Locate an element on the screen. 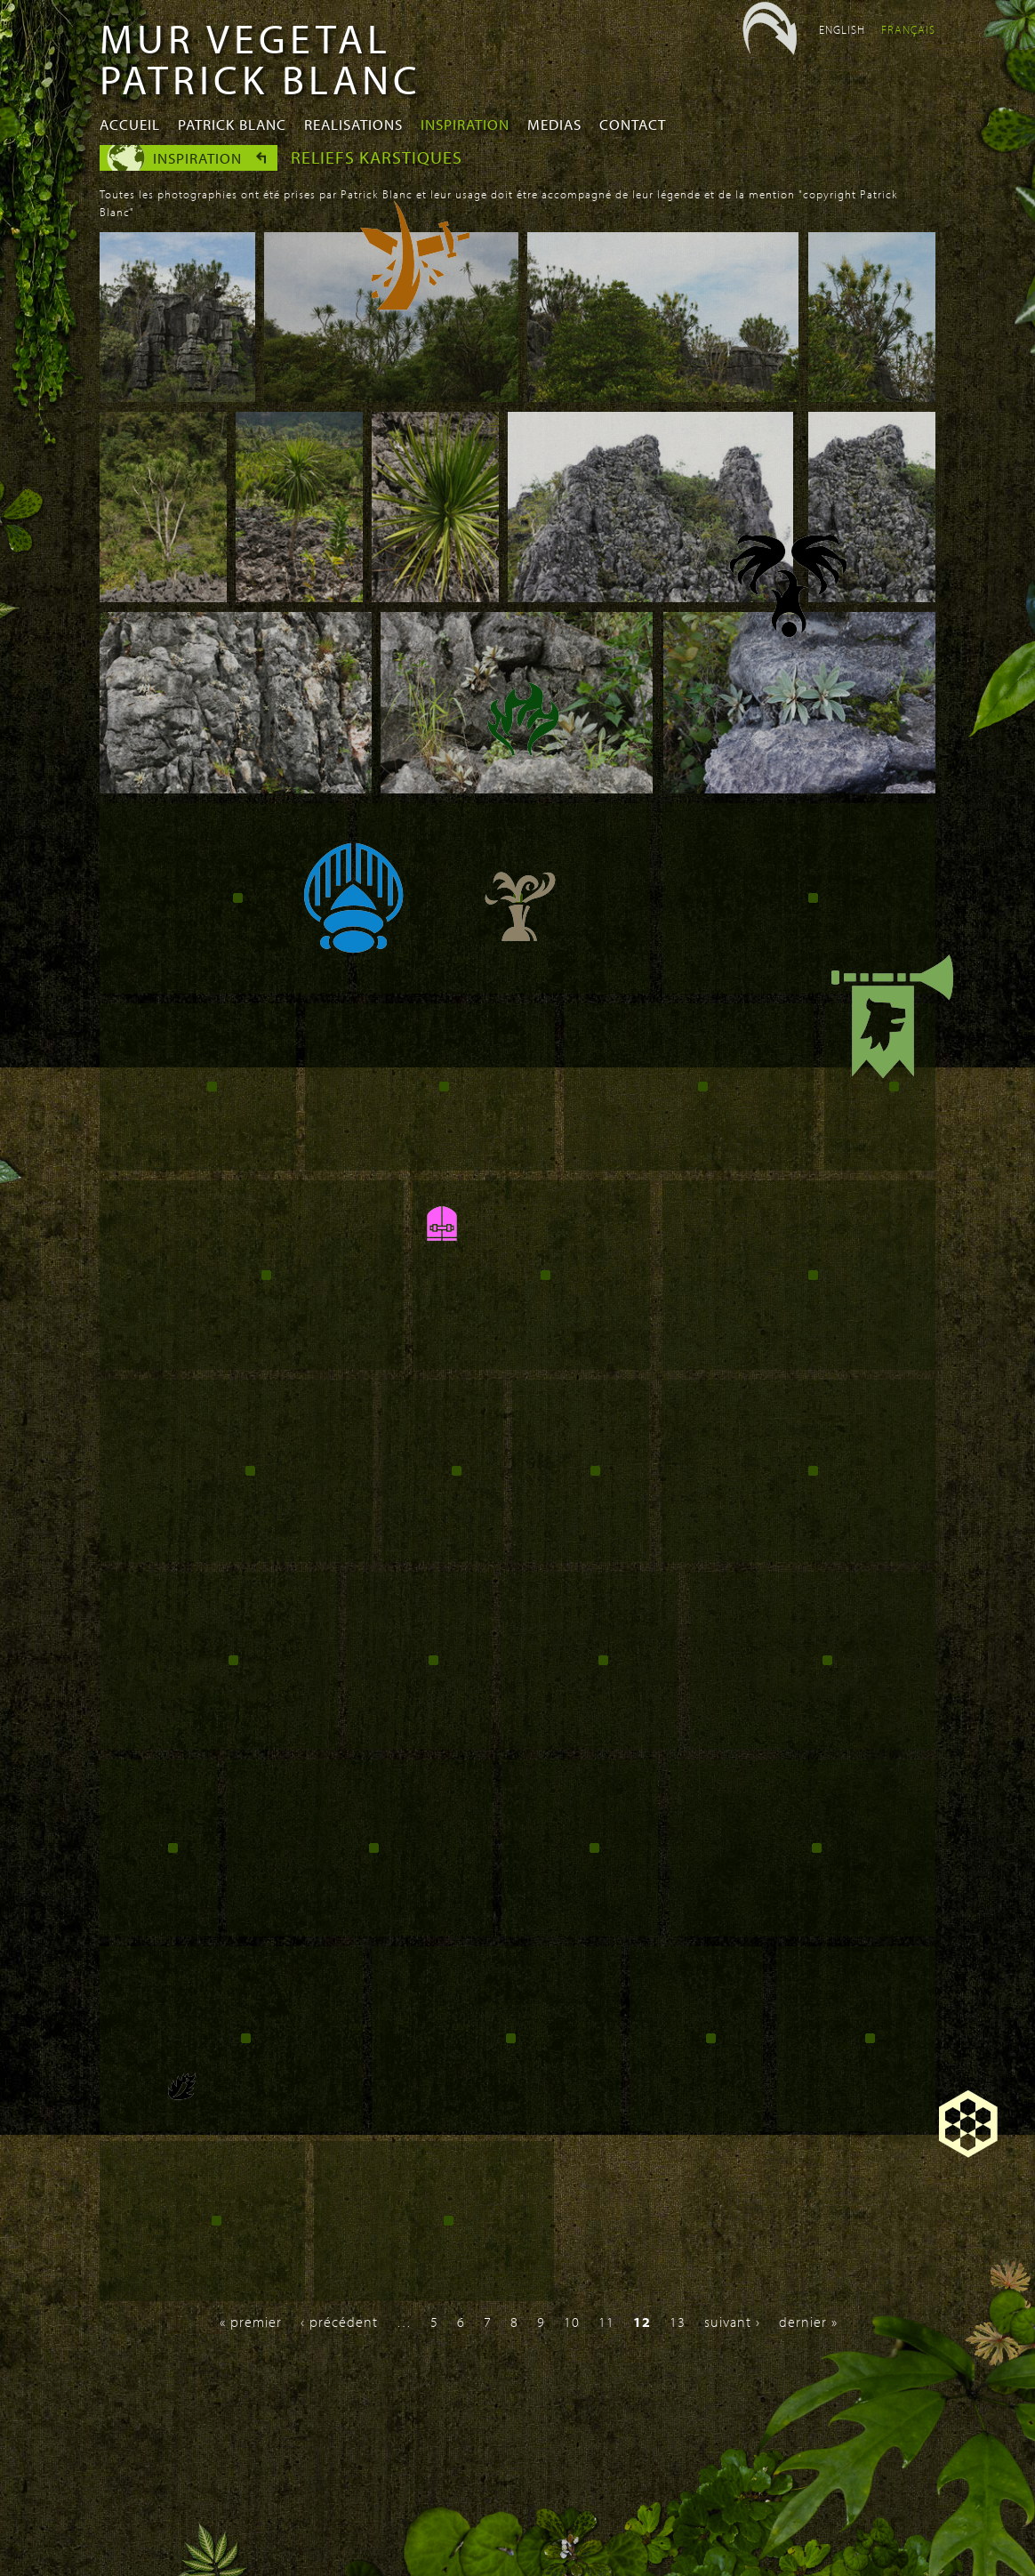 The height and width of the screenshot is (2576, 1035). represents a beetle or insect creature in a game interface is located at coordinates (353, 899).